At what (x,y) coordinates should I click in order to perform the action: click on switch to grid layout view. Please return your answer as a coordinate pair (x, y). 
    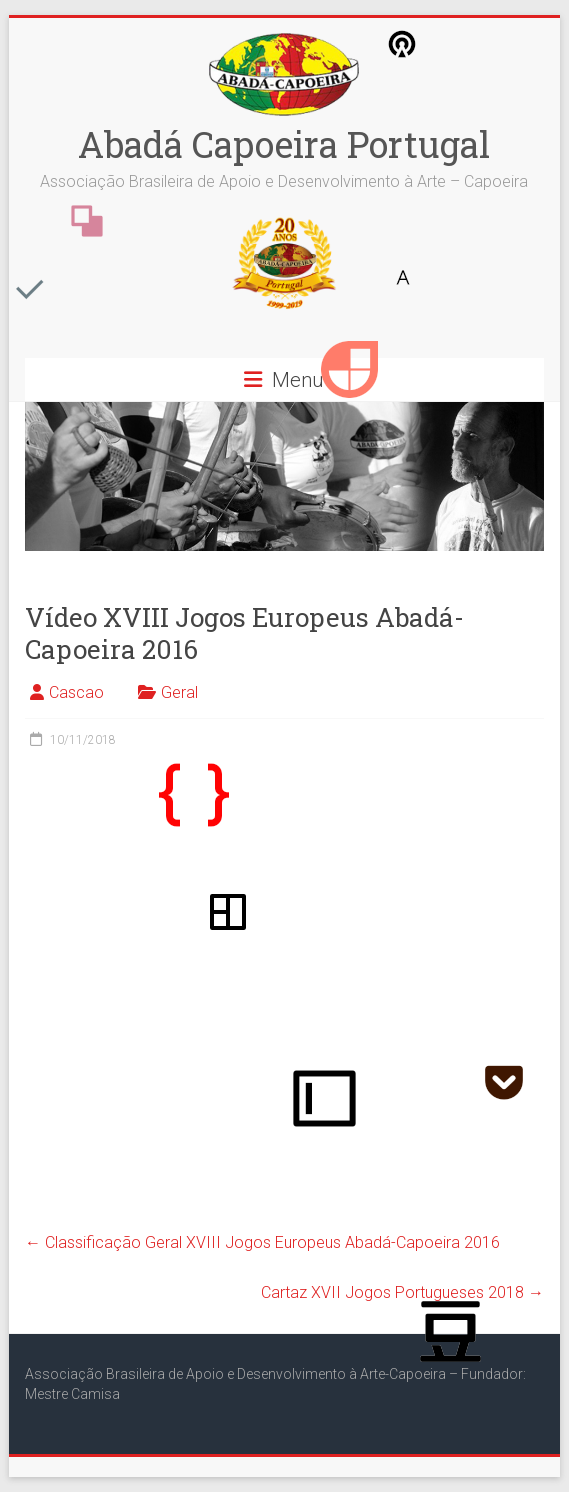
    Looking at the image, I should click on (228, 912).